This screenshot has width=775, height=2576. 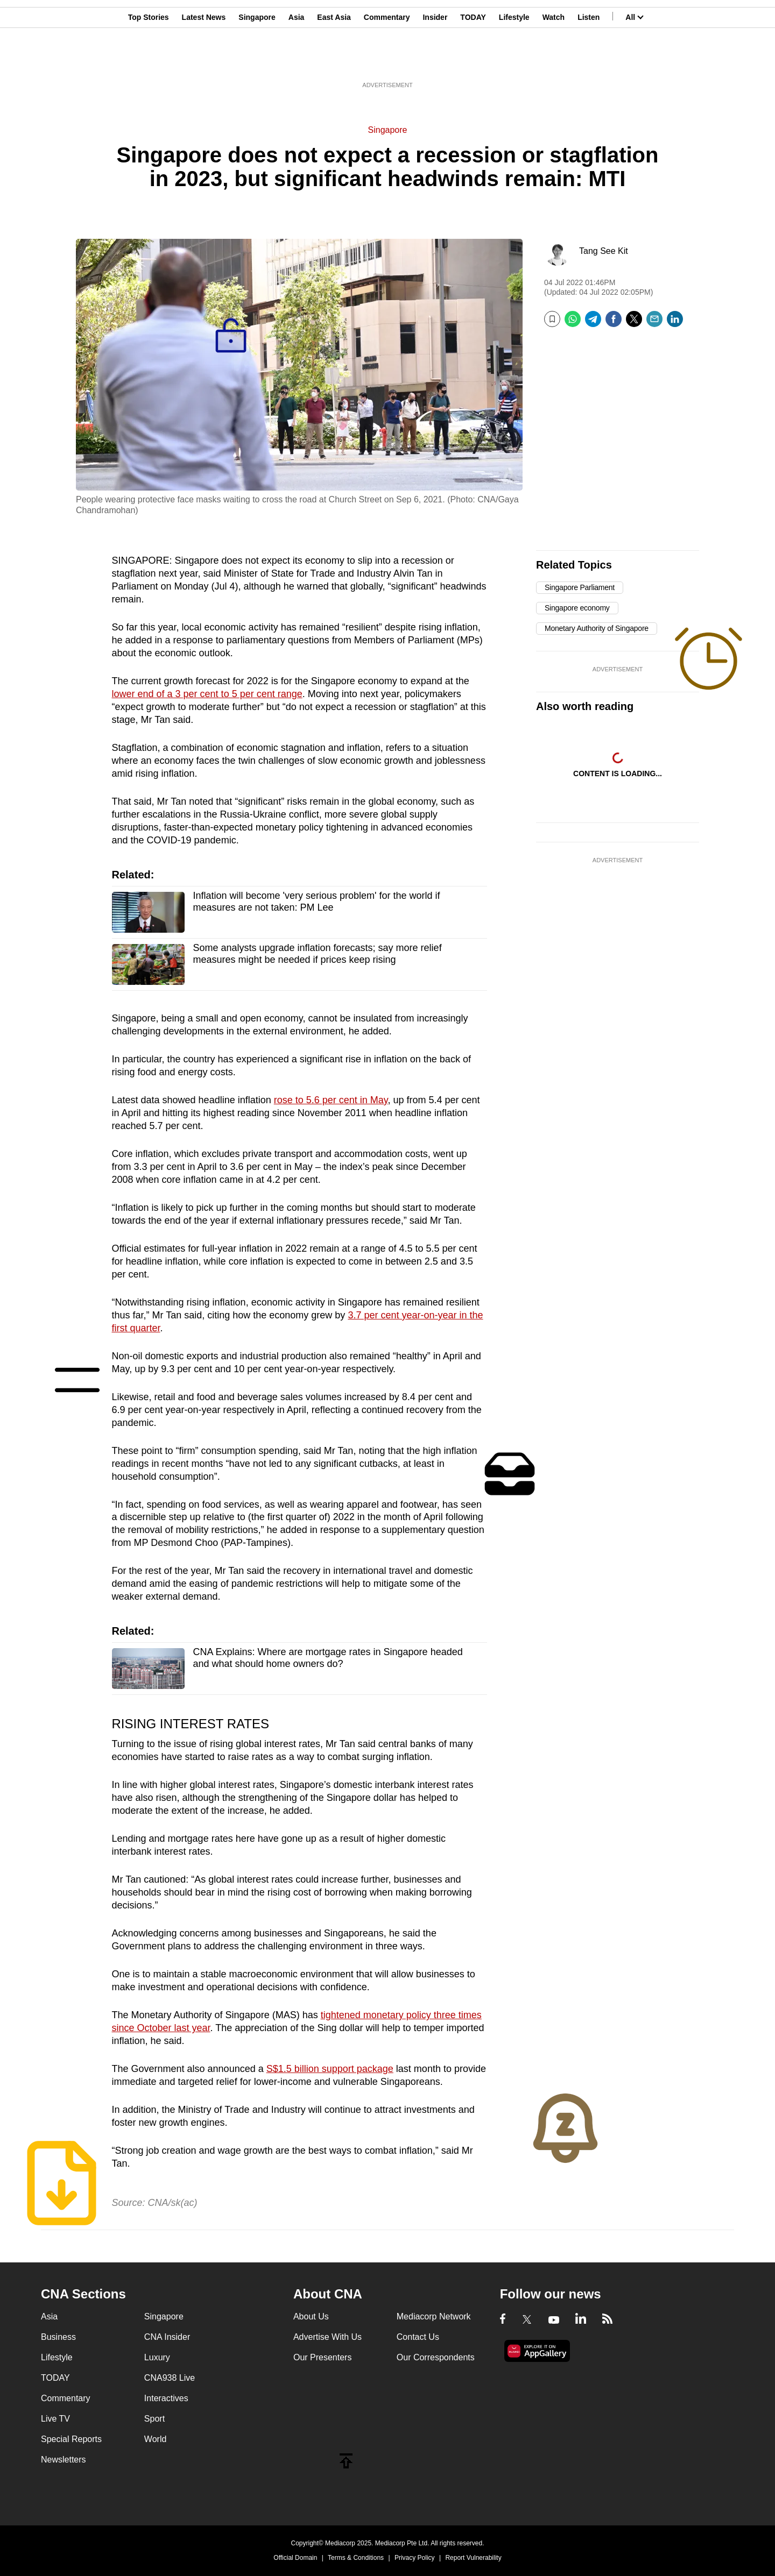 What do you see at coordinates (510, 1474) in the screenshot?
I see `view all inbox messages` at bounding box center [510, 1474].